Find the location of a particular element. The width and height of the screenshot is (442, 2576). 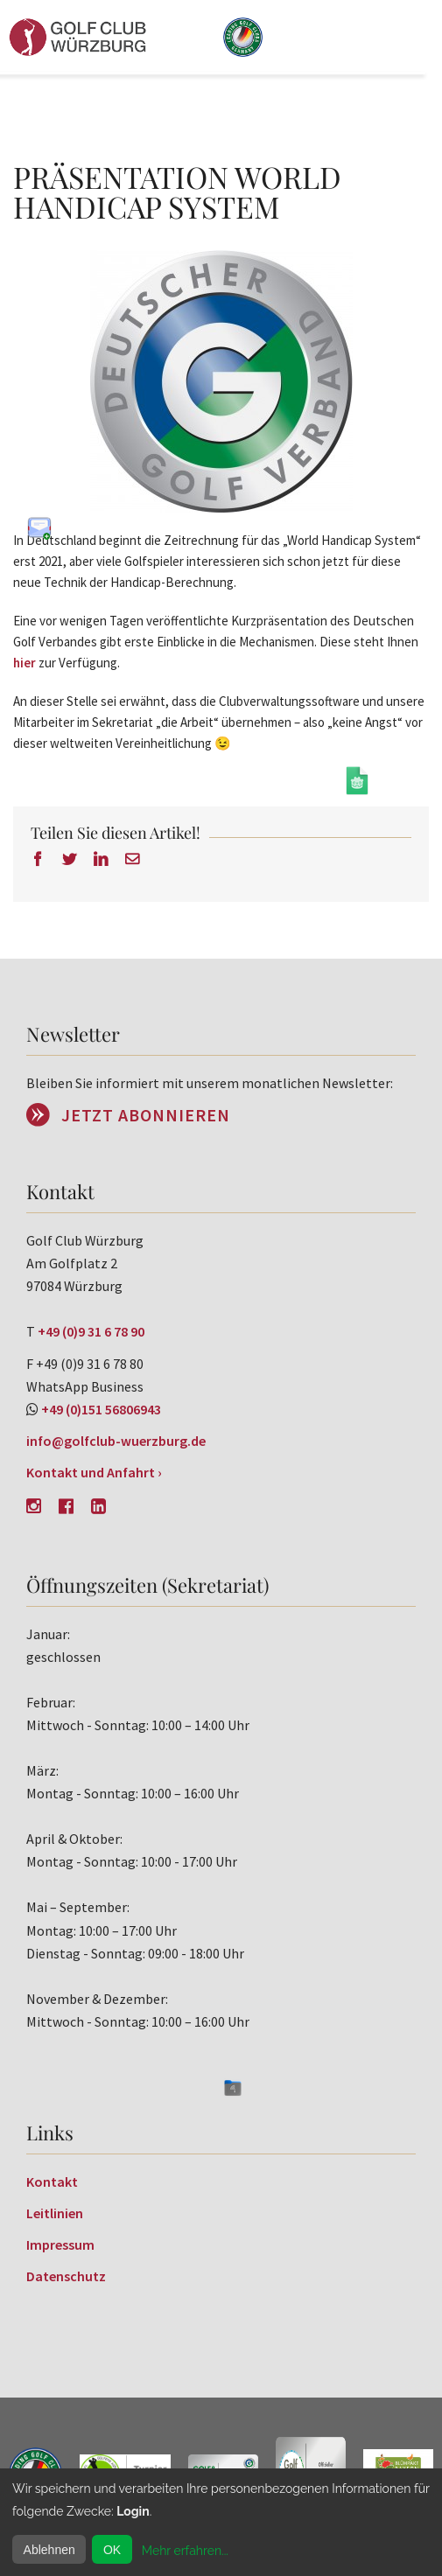

open insync cloud sync folder is located at coordinates (233, 2088).